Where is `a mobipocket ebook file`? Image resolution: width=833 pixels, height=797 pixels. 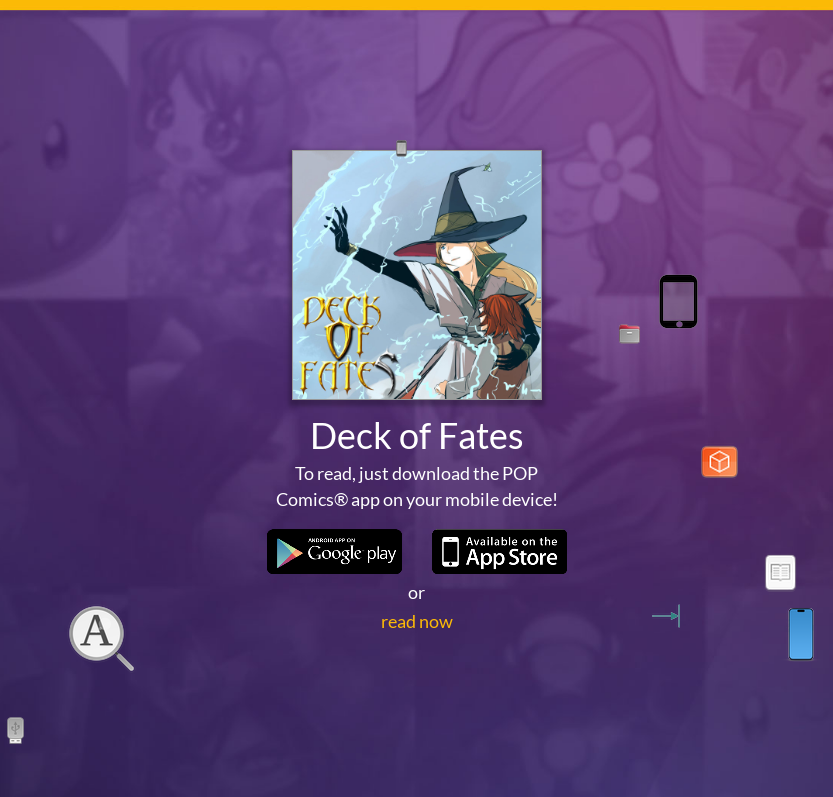 a mobipocket ebook file is located at coordinates (780, 572).